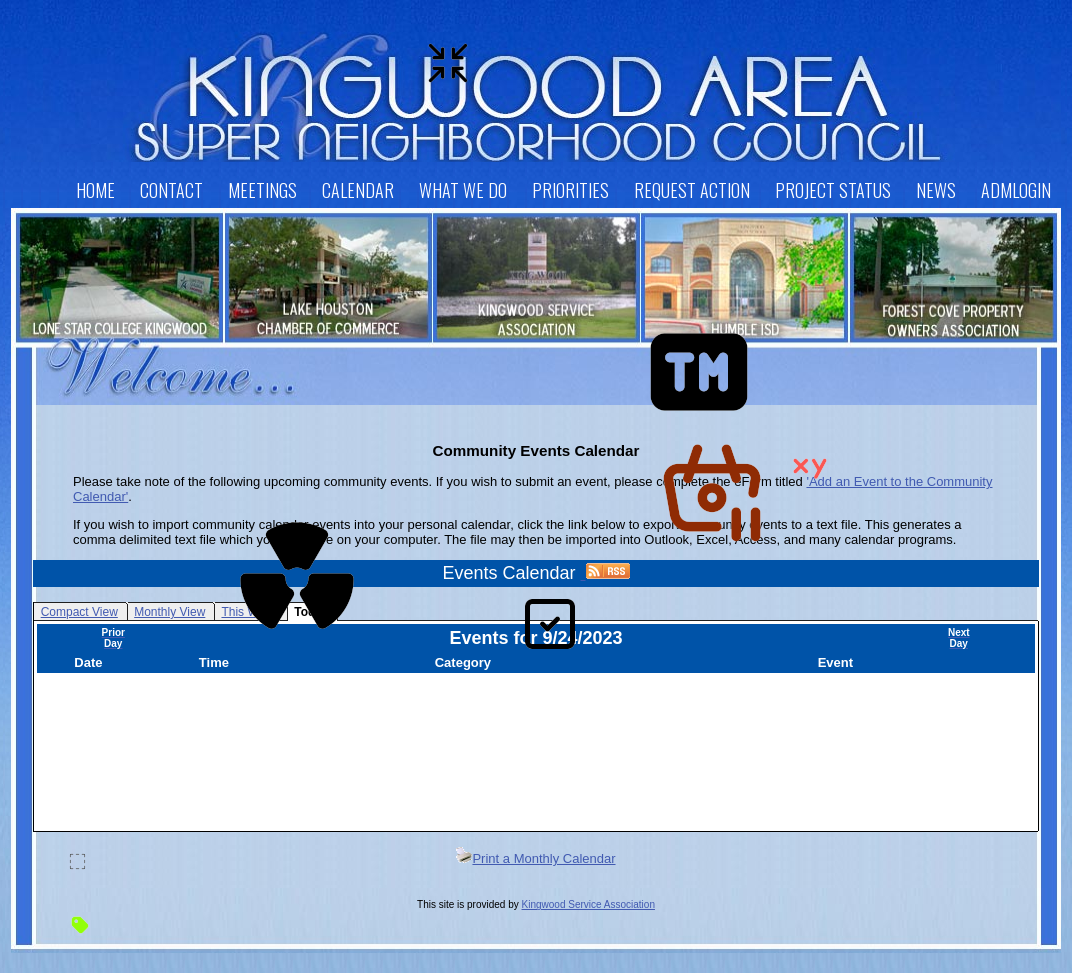 The image size is (1072, 973). Describe the element at coordinates (699, 372) in the screenshot. I see `indicates trademarked content or branding` at that location.